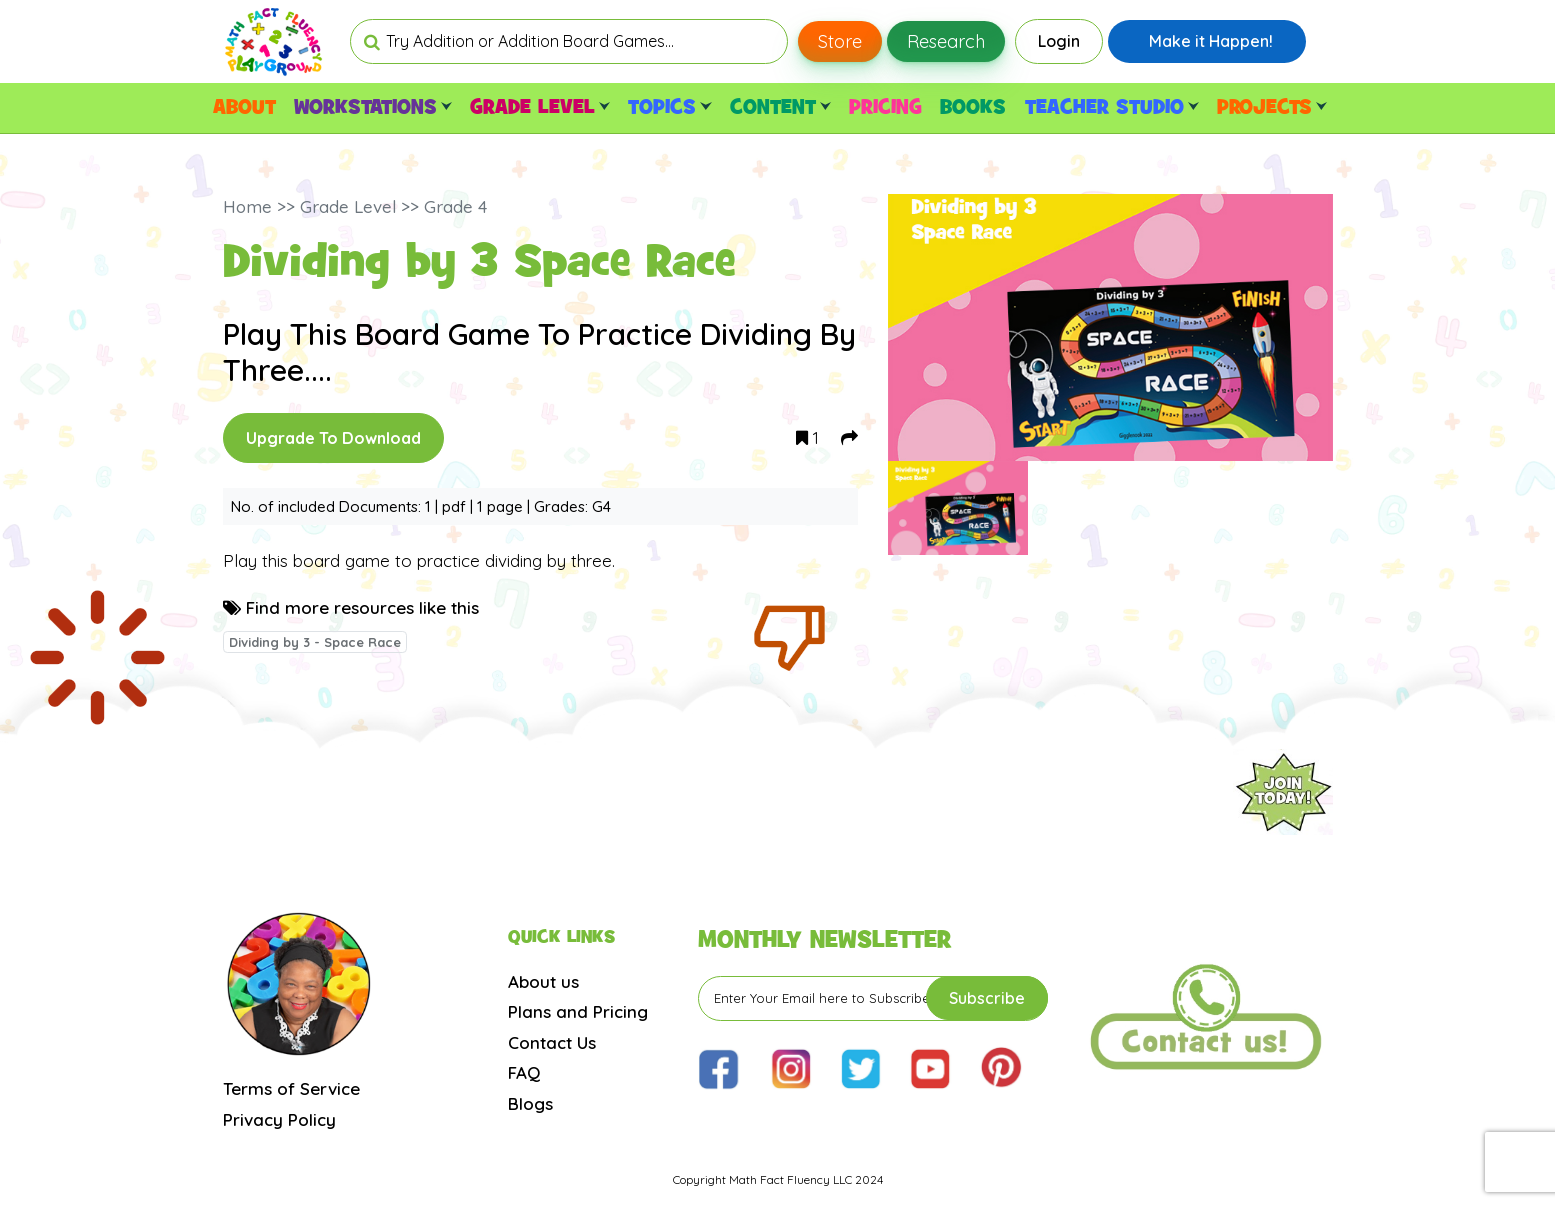 This screenshot has height=1206, width=1555. I want to click on loading content in progress, so click(97, 657).